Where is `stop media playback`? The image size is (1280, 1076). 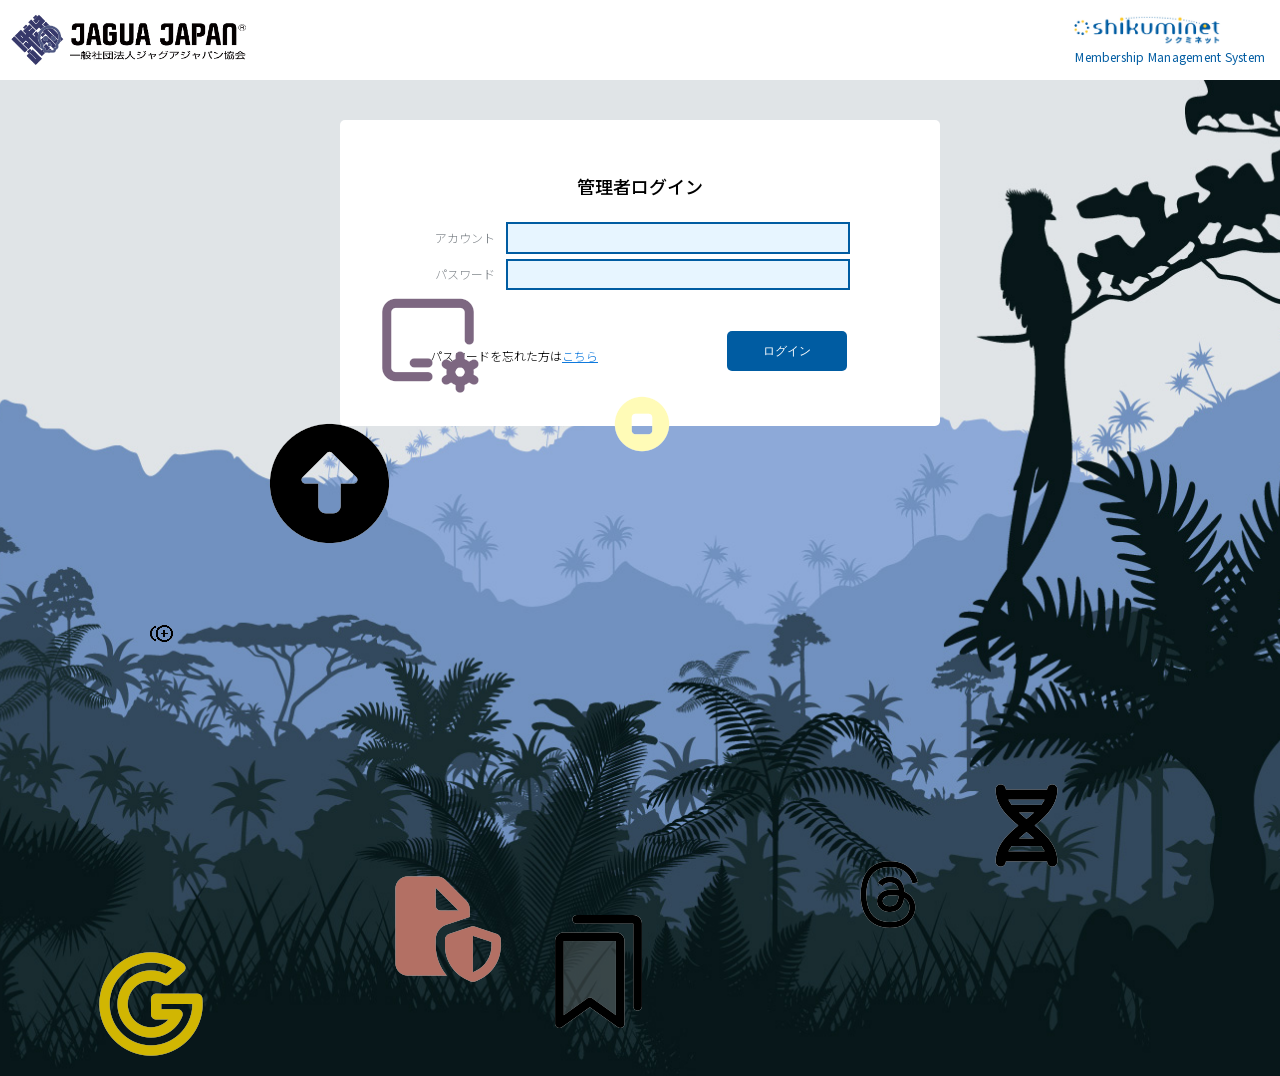 stop media playback is located at coordinates (642, 424).